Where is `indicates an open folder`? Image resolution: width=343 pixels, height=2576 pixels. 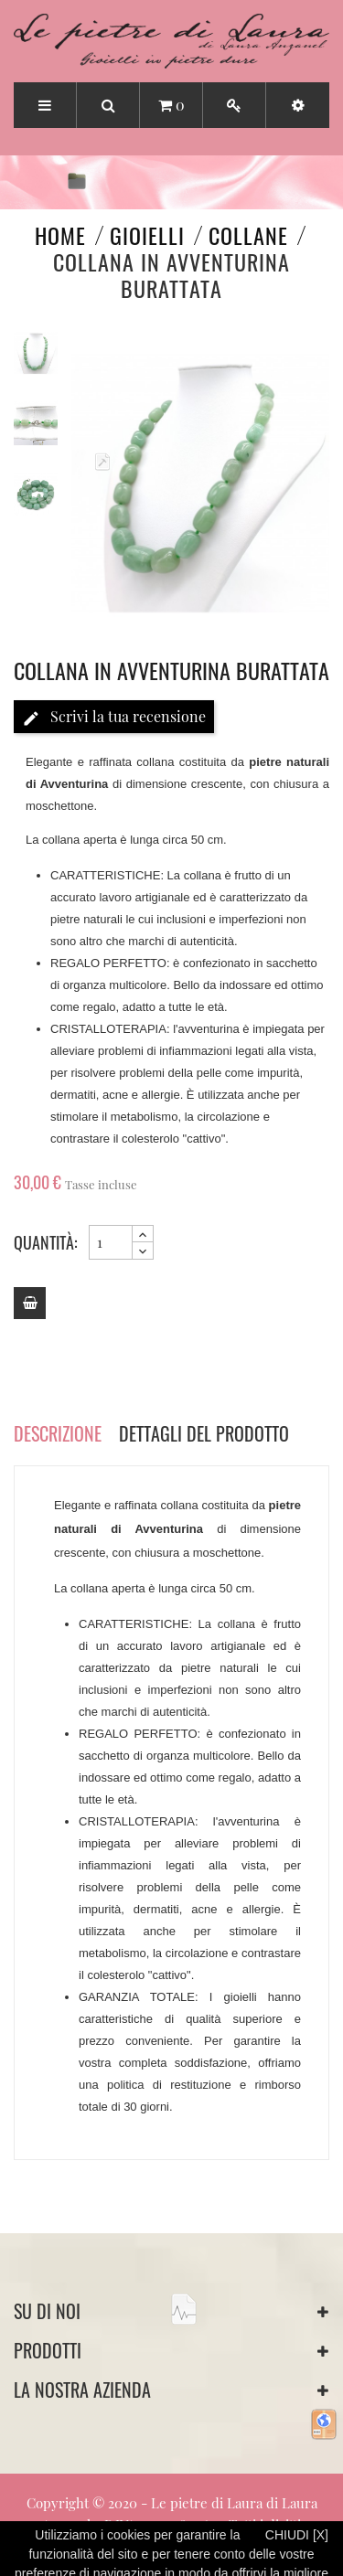 indicates an open folder is located at coordinates (77, 181).